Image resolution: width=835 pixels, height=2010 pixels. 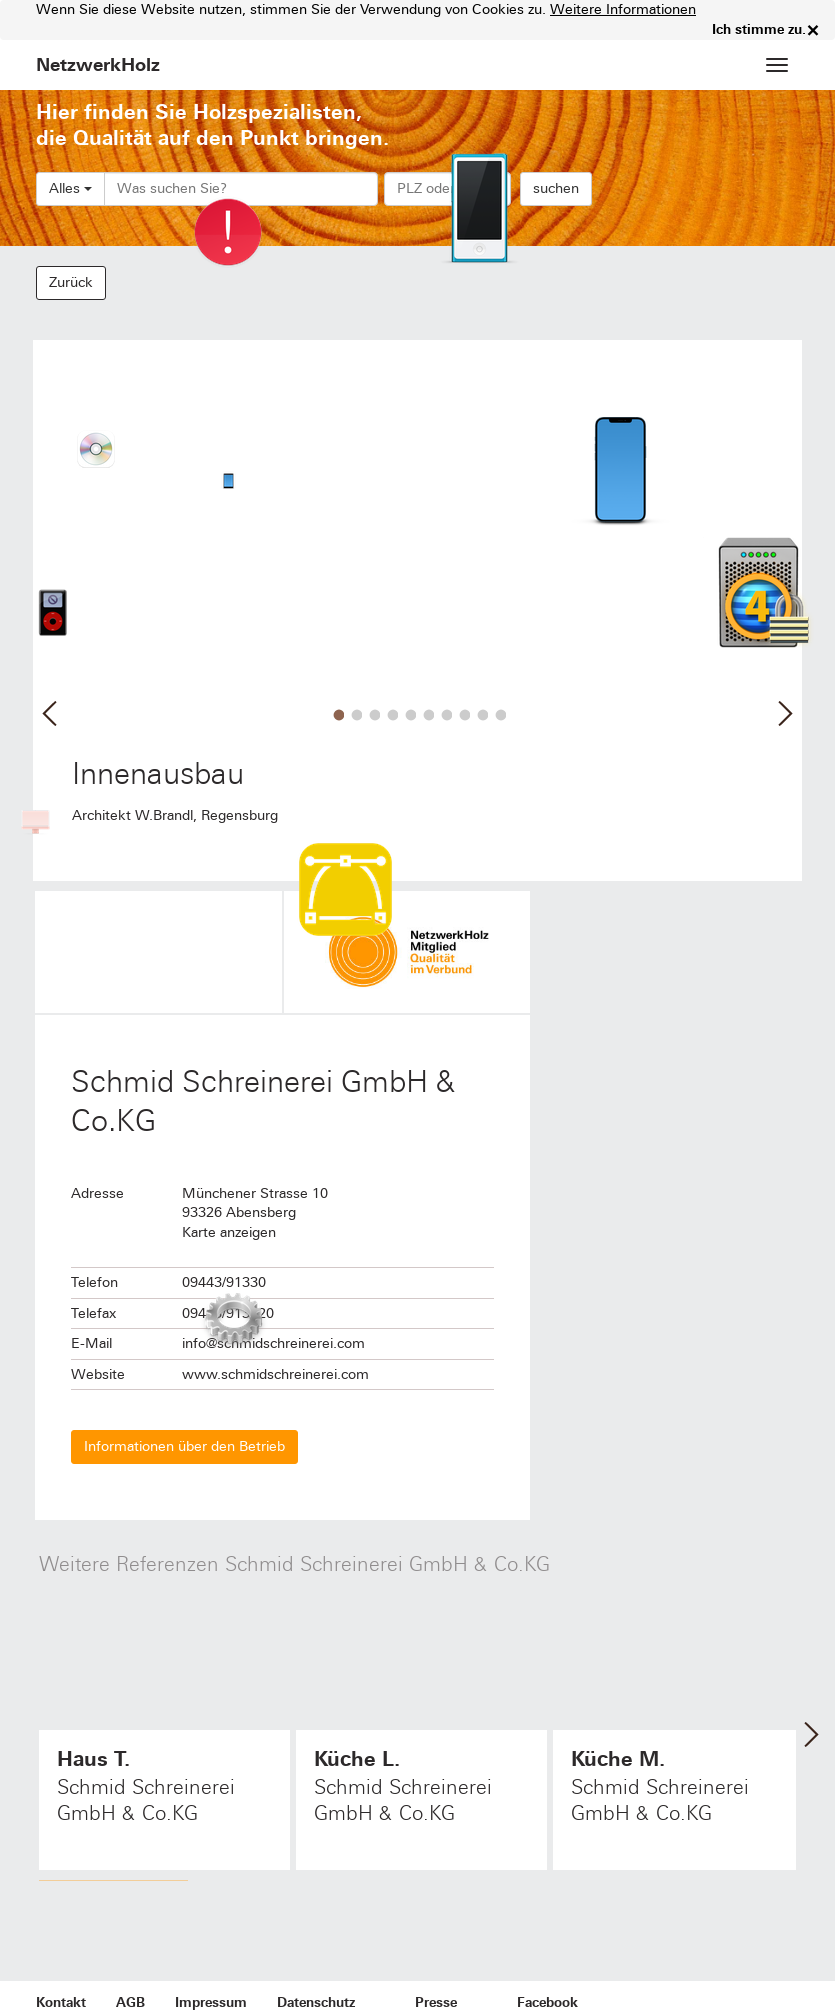 What do you see at coordinates (758, 592) in the screenshot?
I see `locked RAID 4 storage array` at bounding box center [758, 592].